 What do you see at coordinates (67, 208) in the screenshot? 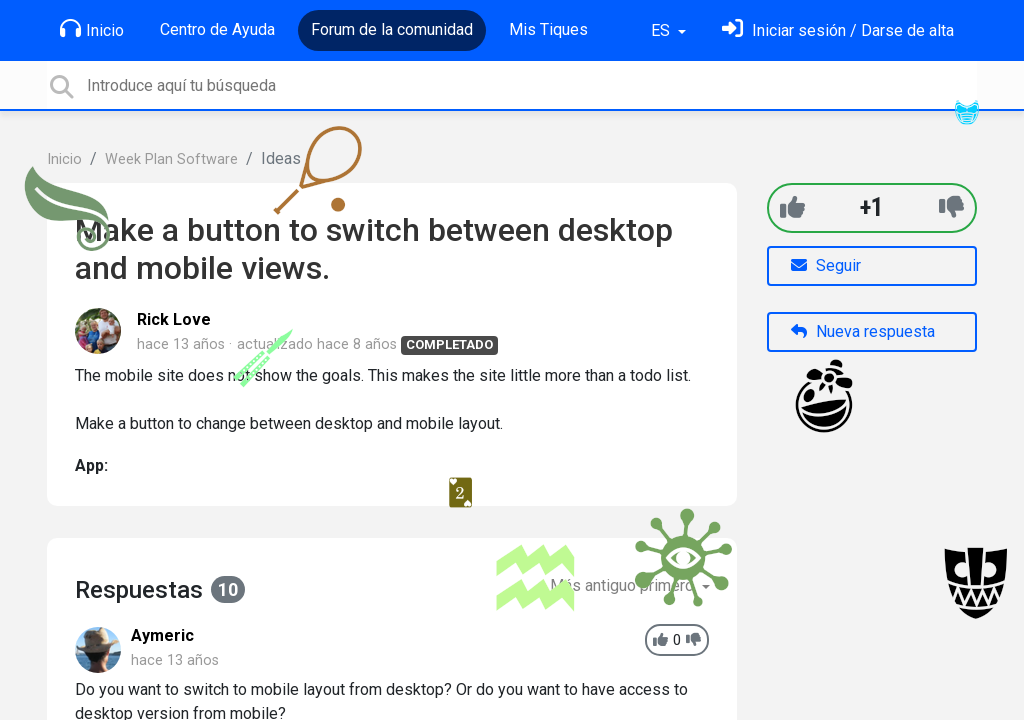
I see `indicates natural or organic content` at bounding box center [67, 208].